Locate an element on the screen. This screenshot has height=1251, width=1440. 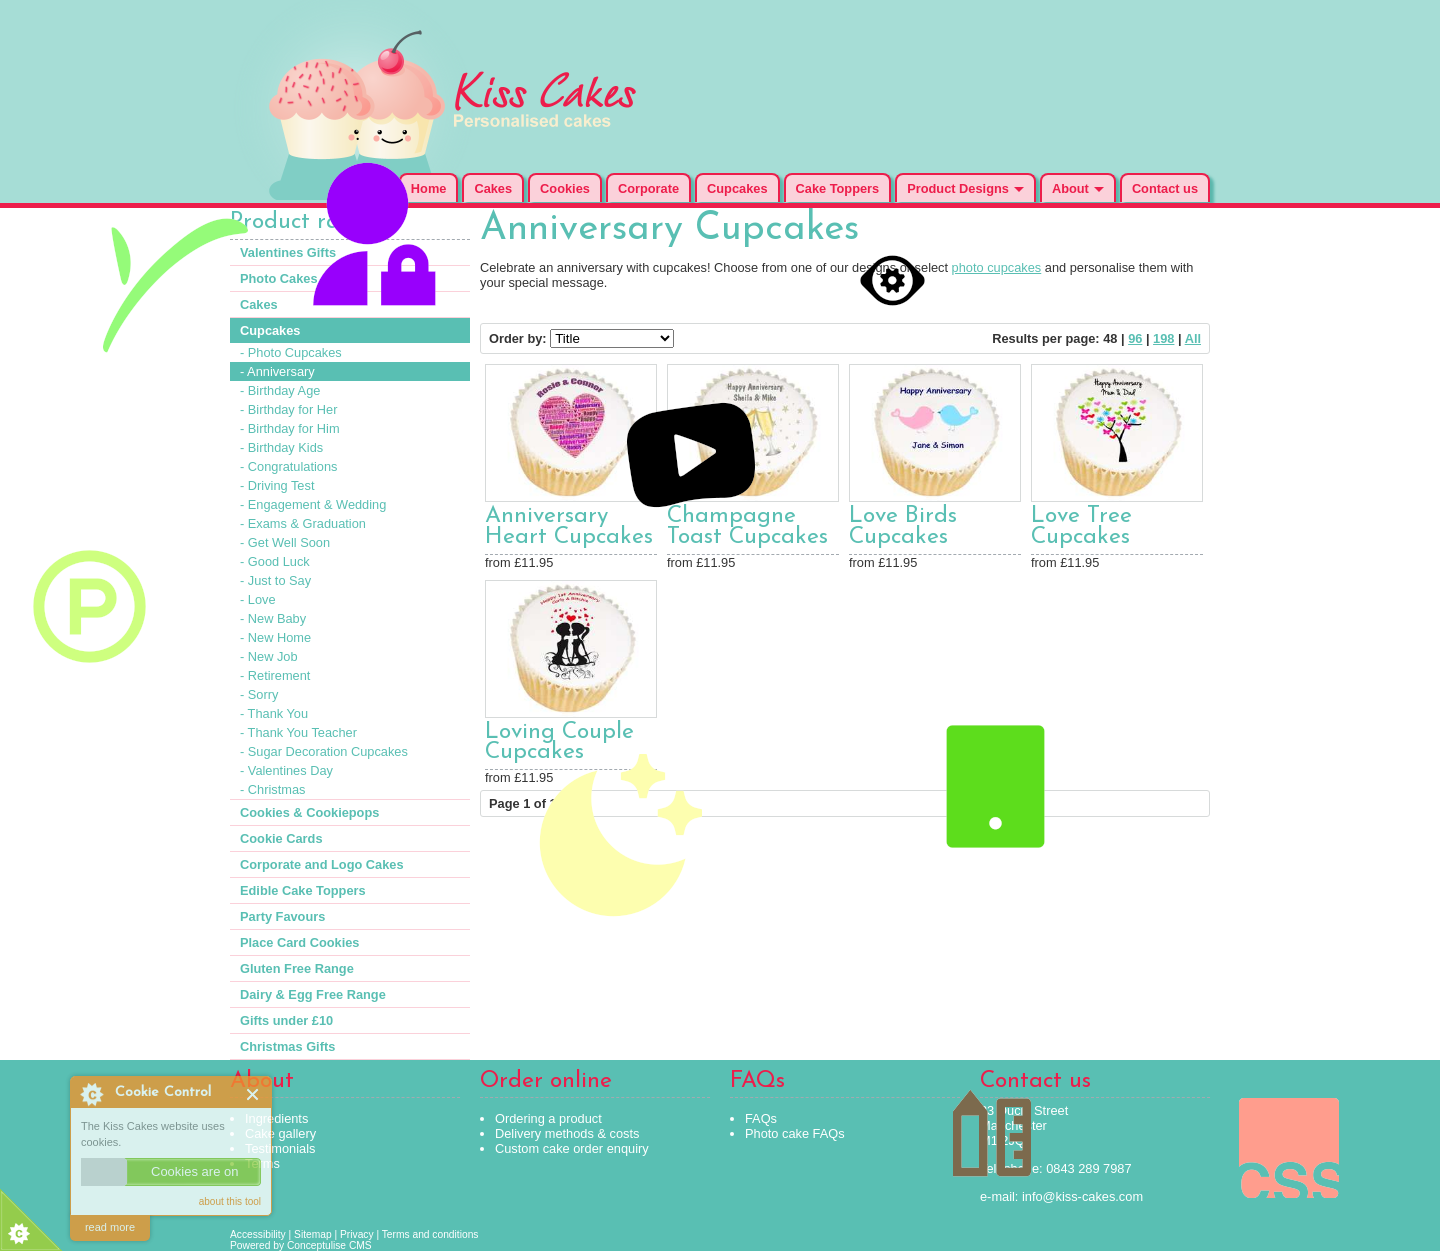
payoneer payment service logo is located at coordinates (175, 285).